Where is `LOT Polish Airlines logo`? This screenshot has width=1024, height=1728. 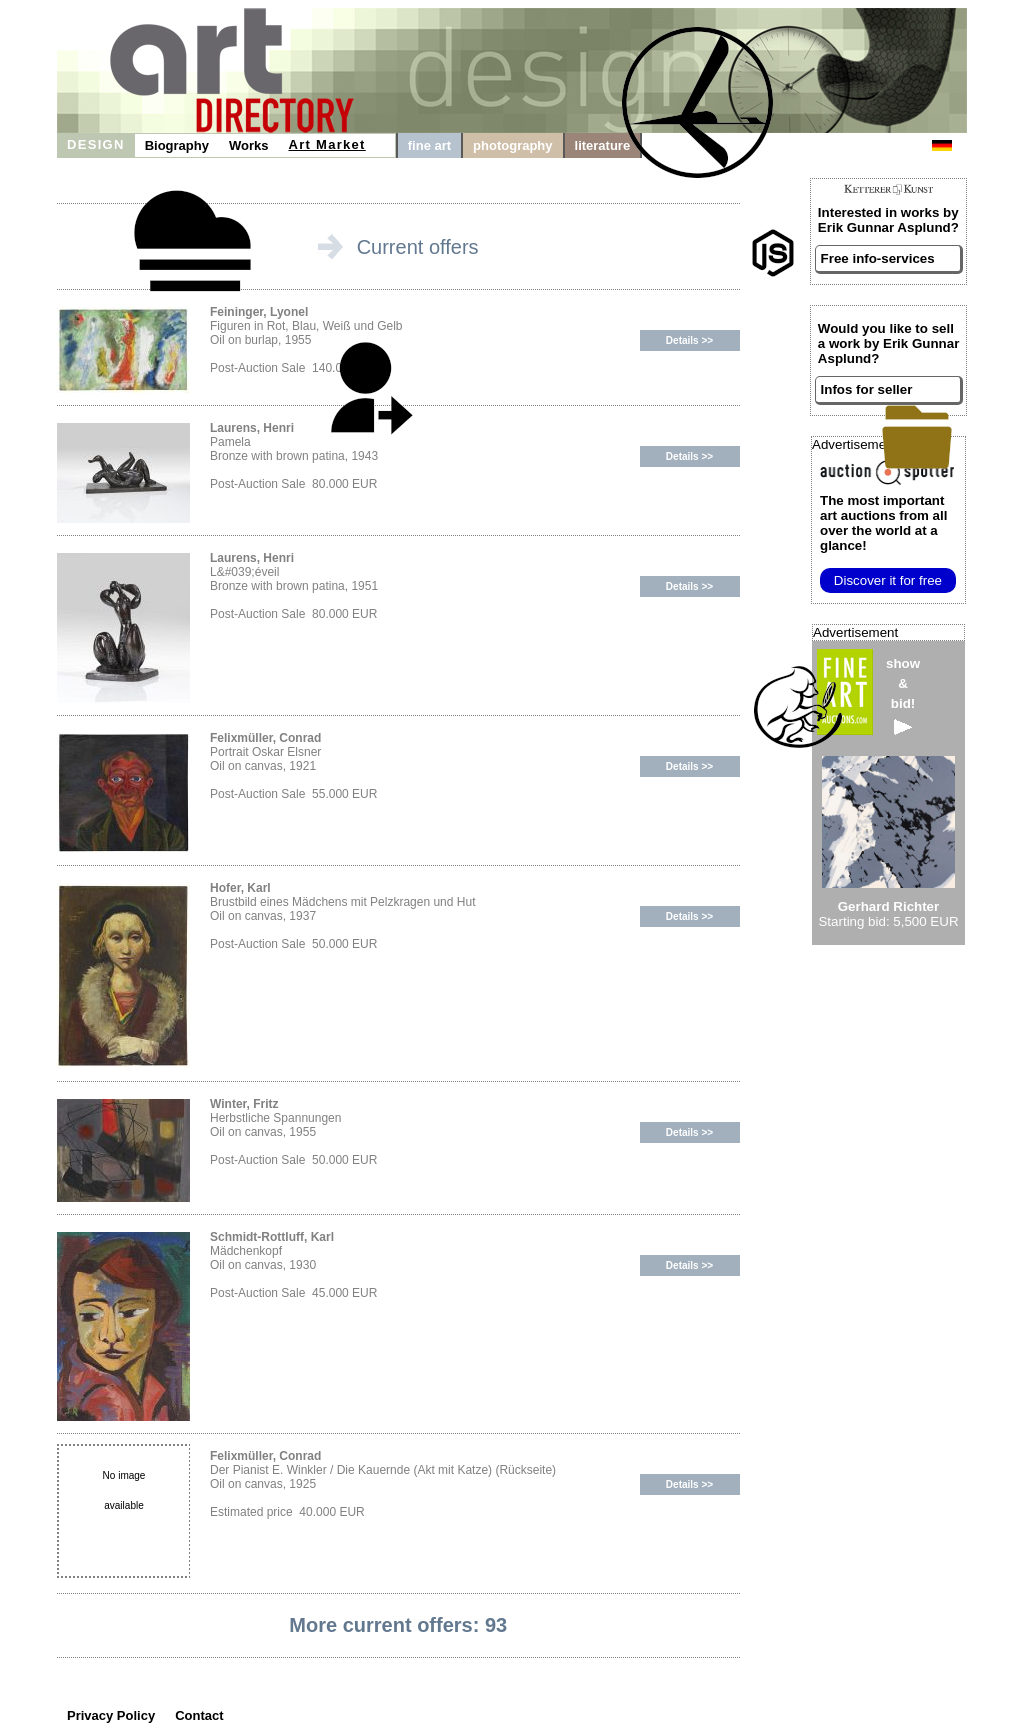
LOT Polish Airlines logo is located at coordinates (697, 102).